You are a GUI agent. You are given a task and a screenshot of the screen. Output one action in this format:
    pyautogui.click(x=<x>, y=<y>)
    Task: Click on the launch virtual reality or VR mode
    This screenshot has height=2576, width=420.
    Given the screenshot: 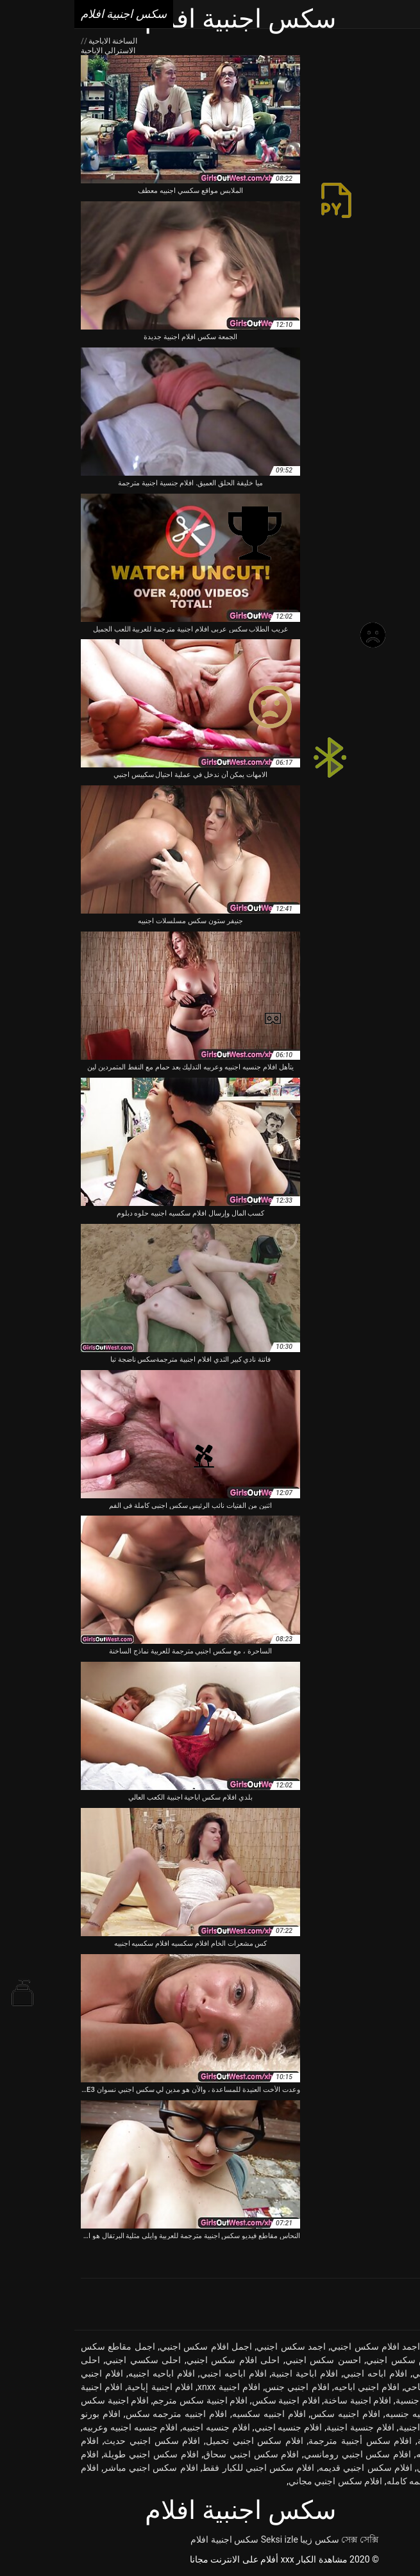 What is the action you would take?
    pyautogui.click(x=273, y=1018)
    